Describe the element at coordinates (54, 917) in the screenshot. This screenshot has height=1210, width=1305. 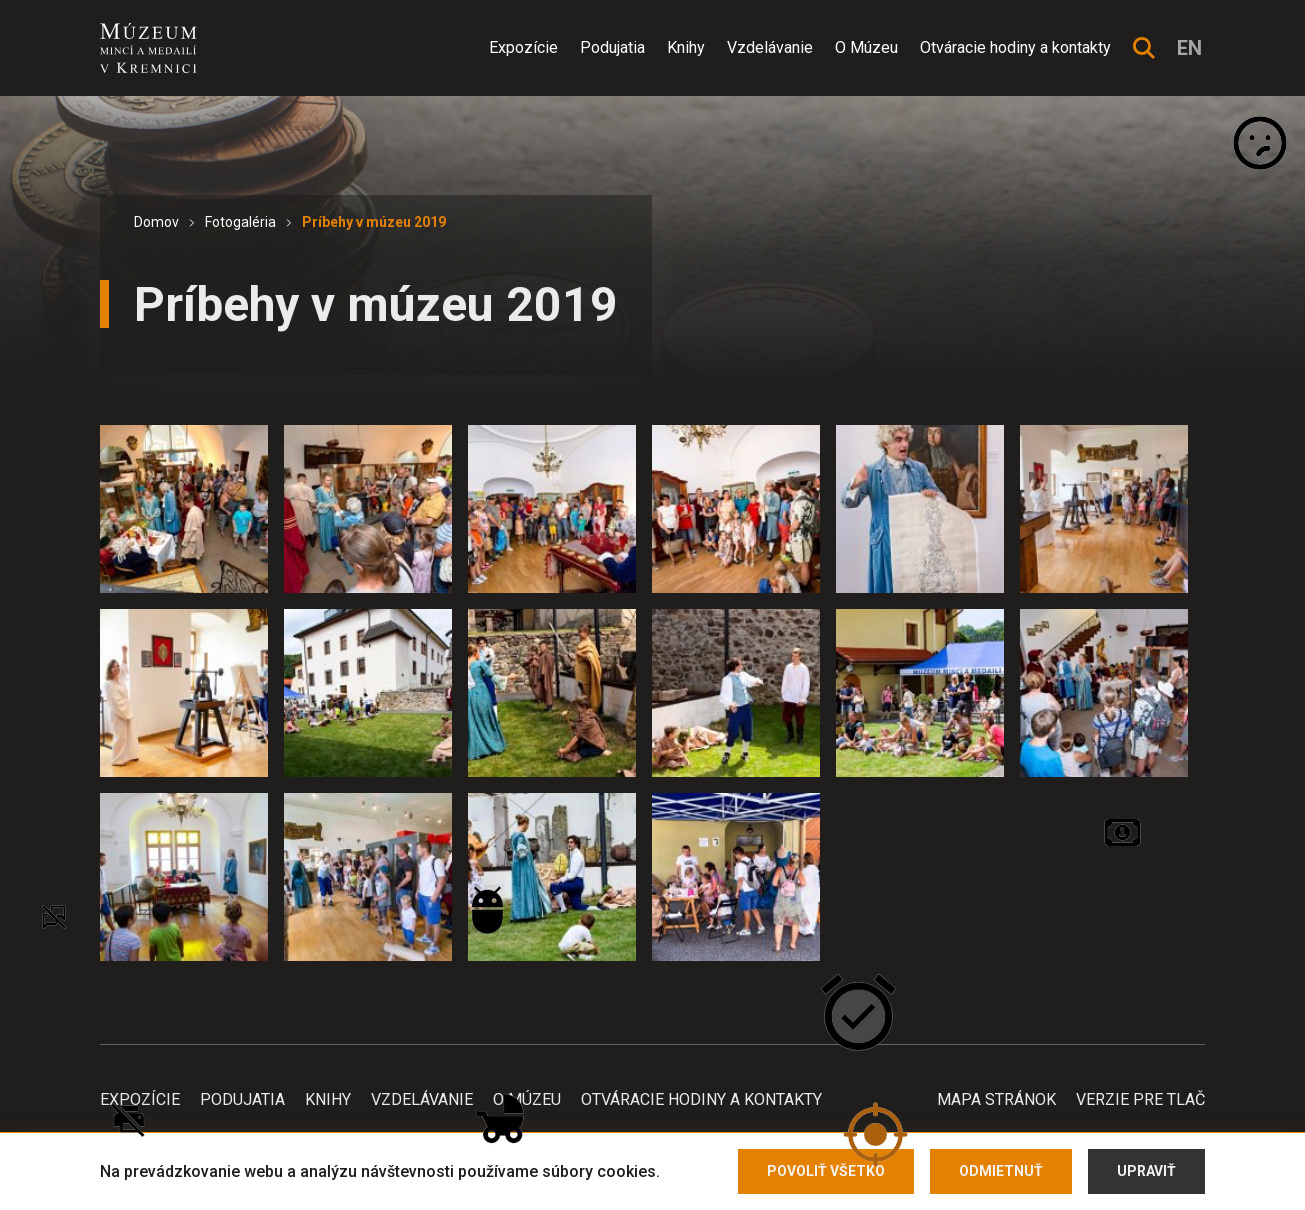
I see `mute or disable message notifications` at that location.